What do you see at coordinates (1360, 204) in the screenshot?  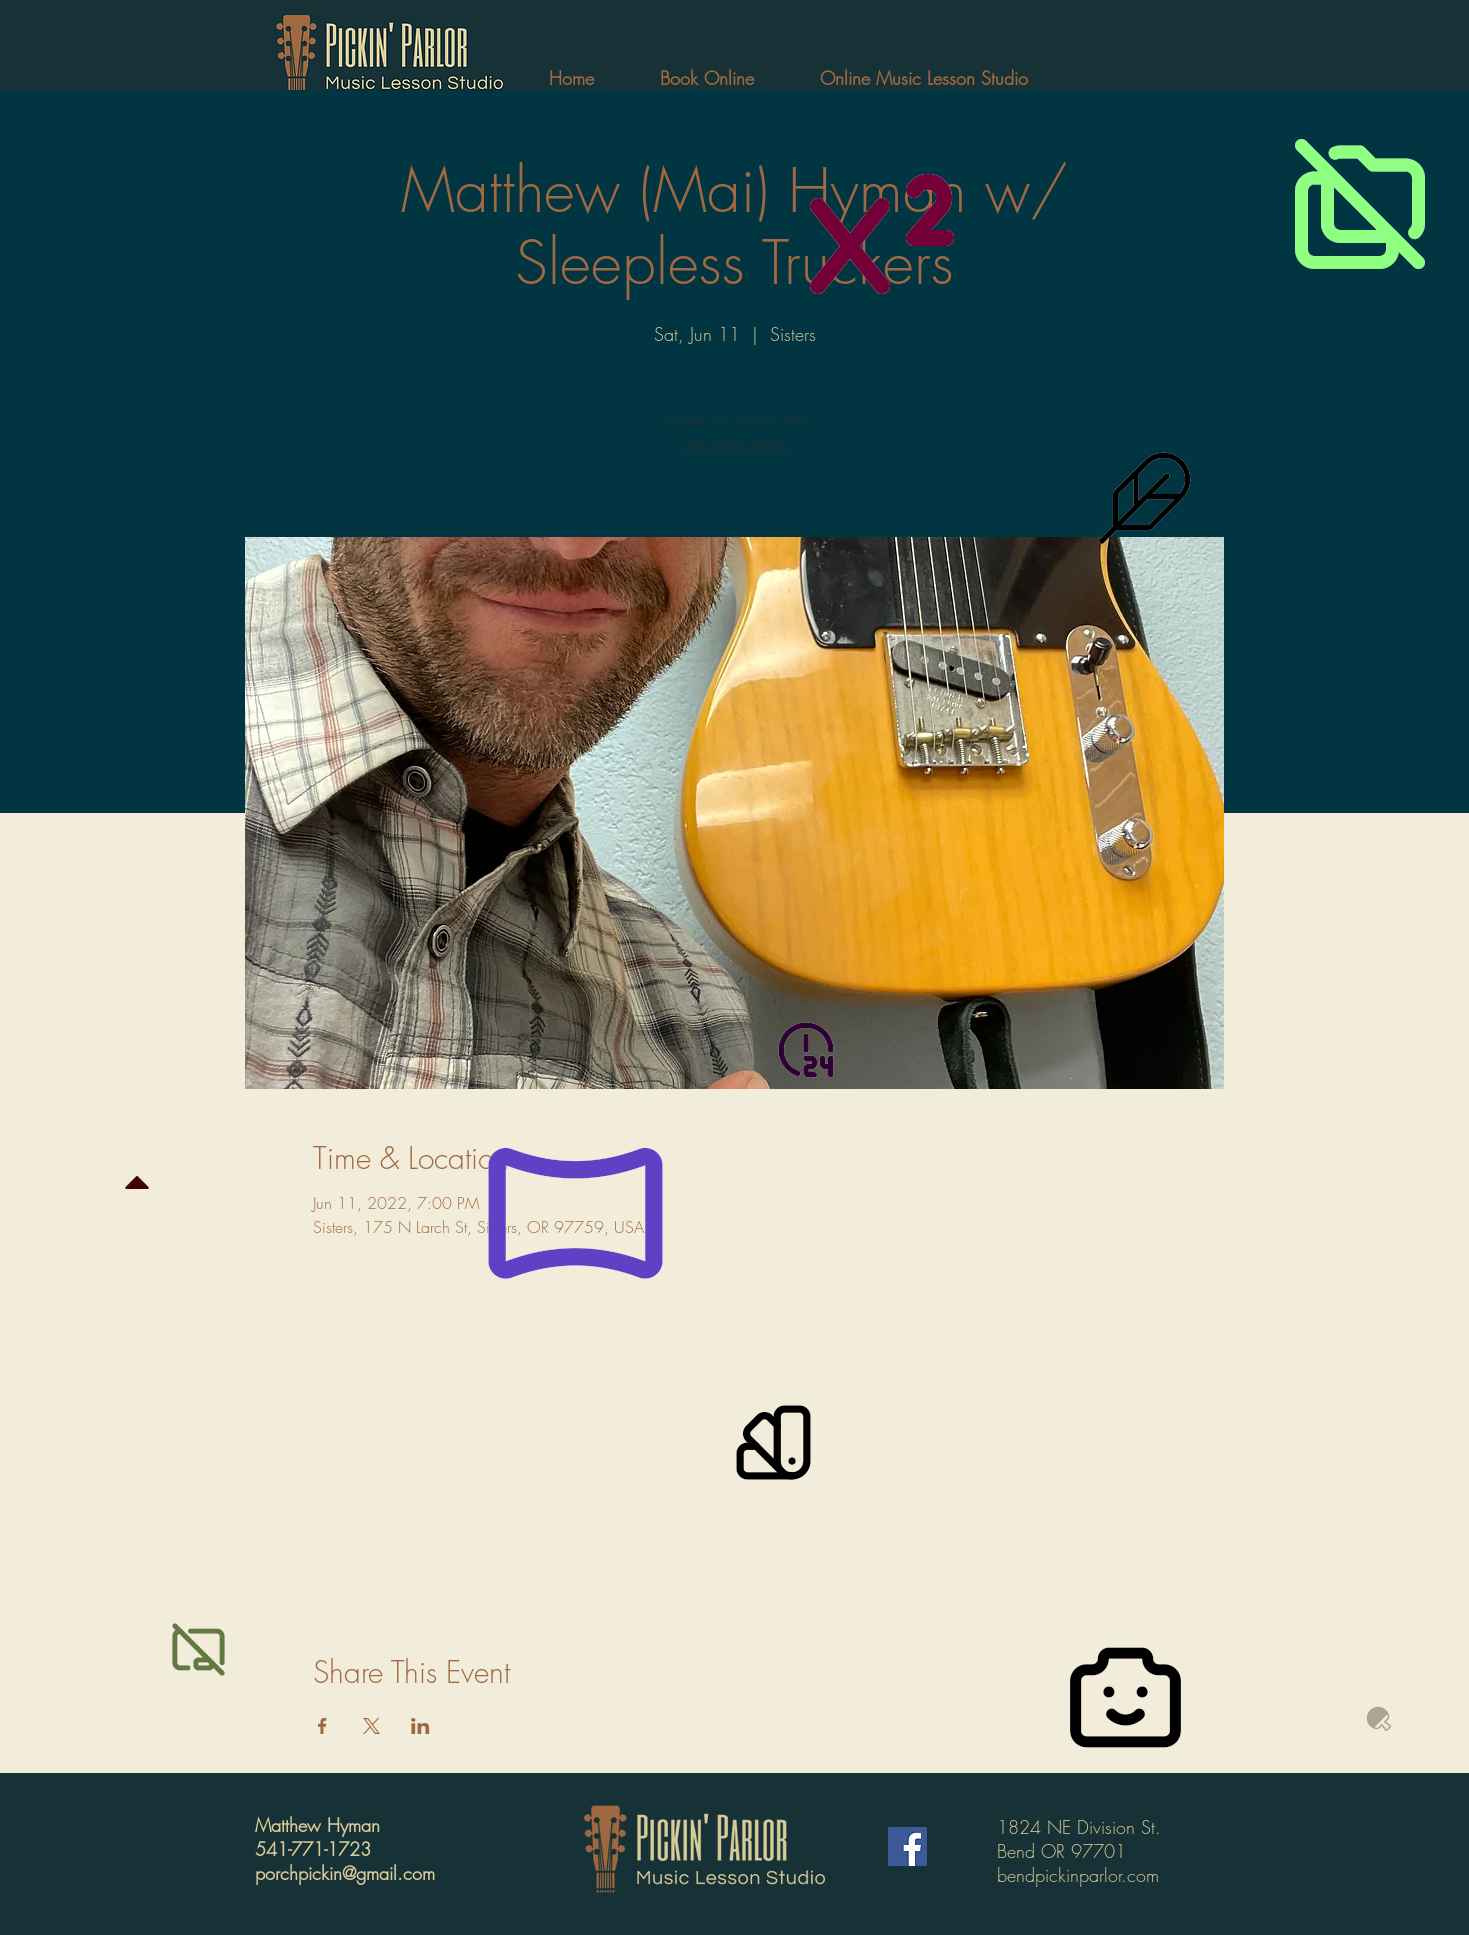 I see `folders are disabled or unavailable` at bounding box center [1360, 204].